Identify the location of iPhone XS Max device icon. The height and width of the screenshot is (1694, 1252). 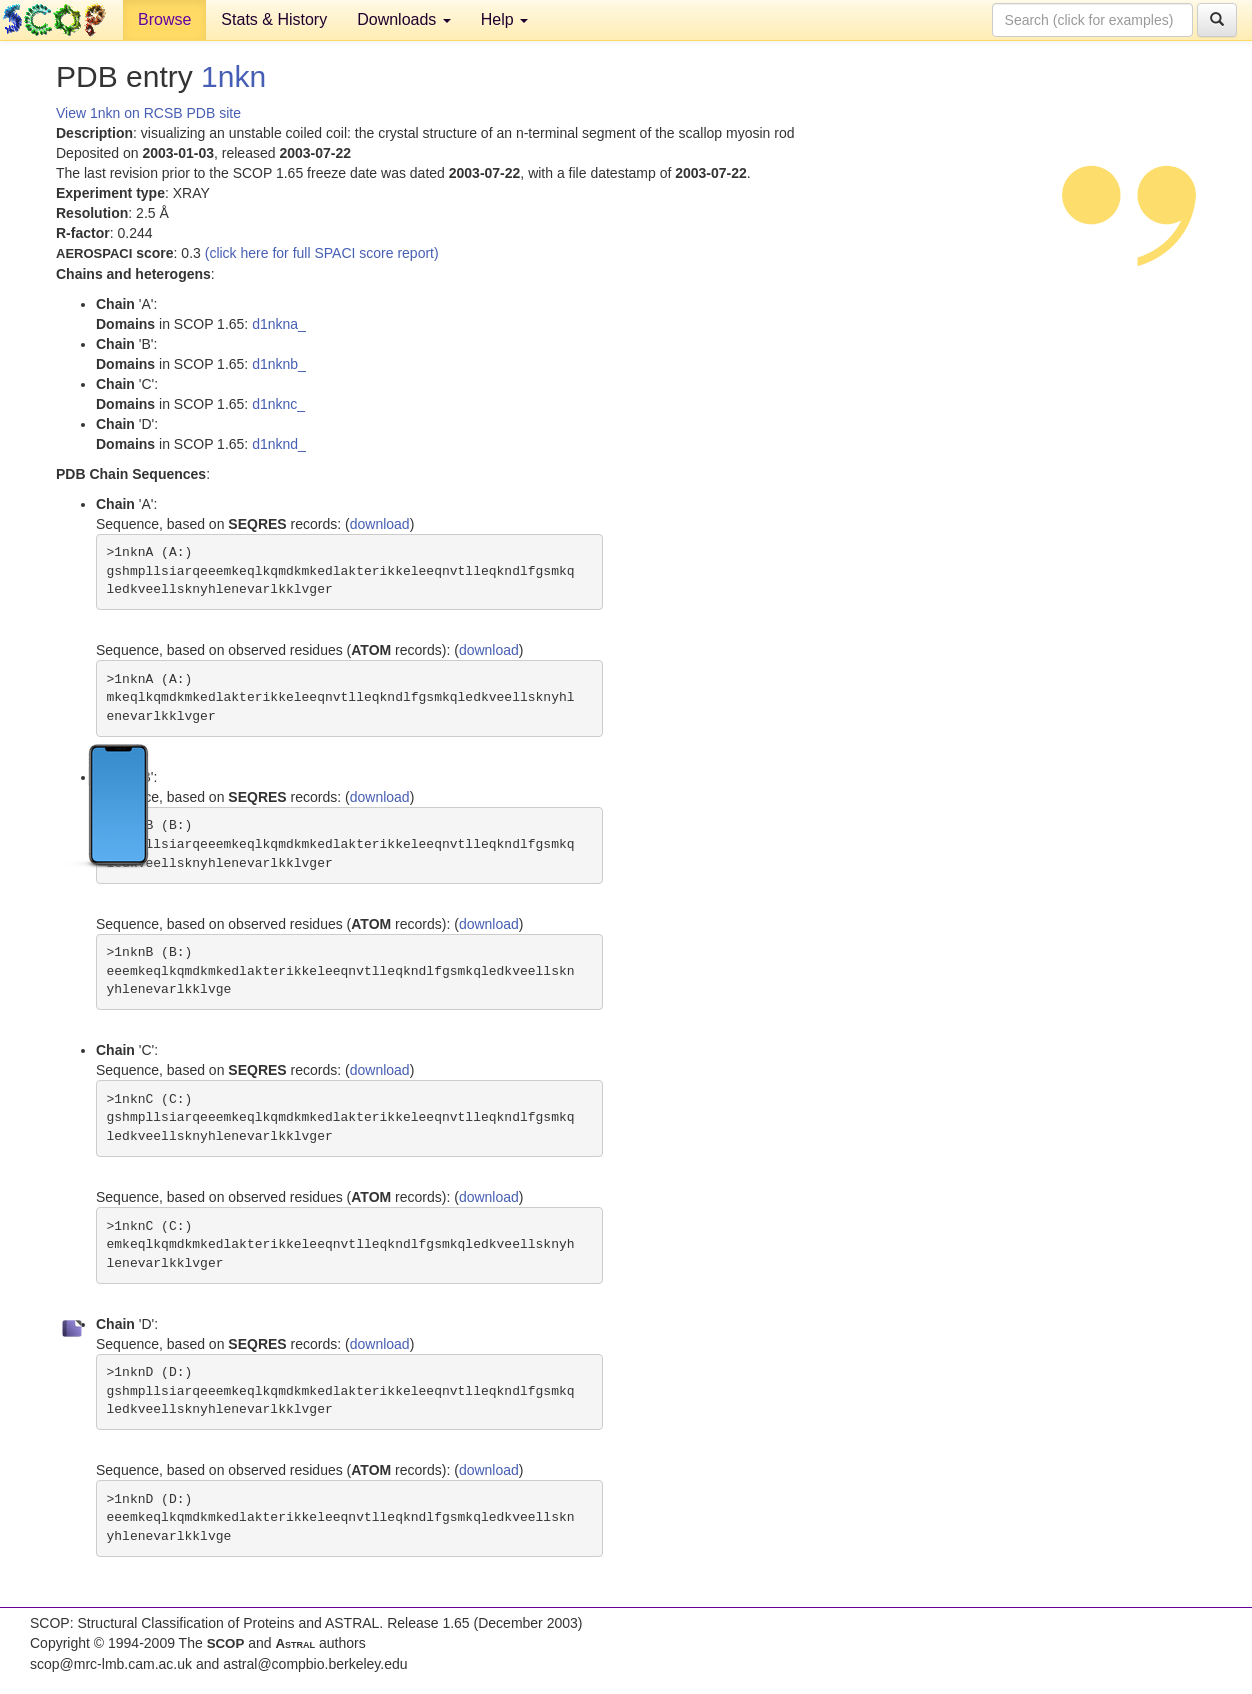
(118, 806).